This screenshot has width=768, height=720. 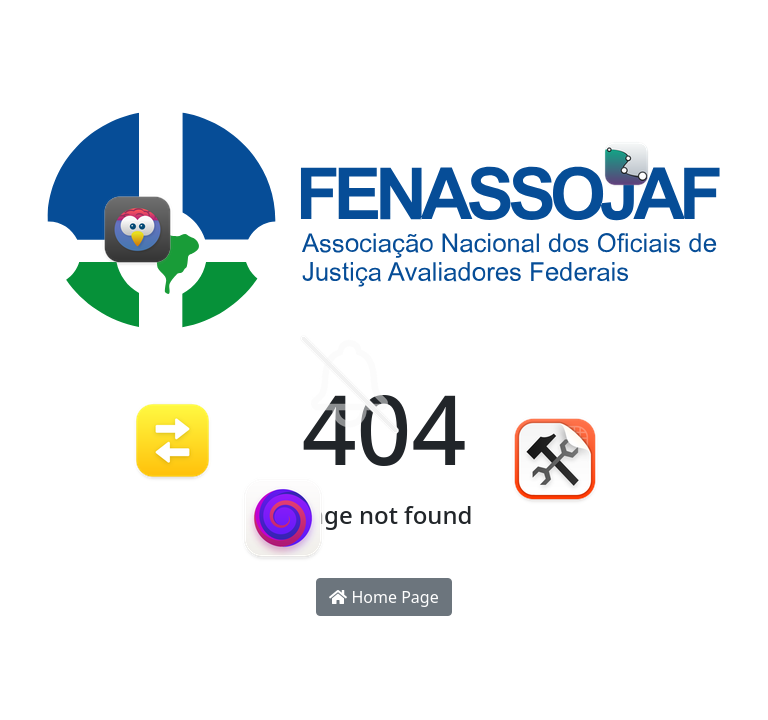 I want to click on open pdf mix tool app, so click(x=555, y=459).